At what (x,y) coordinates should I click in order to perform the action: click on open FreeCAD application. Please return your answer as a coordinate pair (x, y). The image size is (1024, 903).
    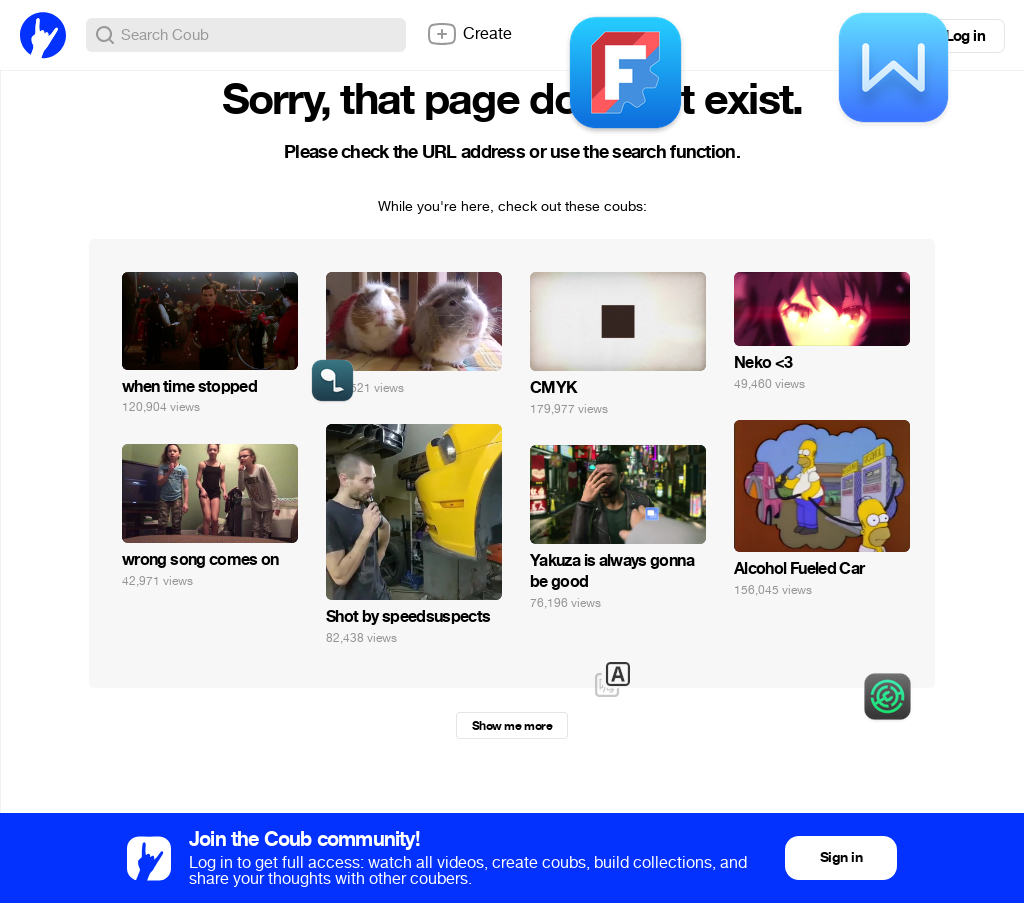
    Looking at the image, I should click on (625, 72).